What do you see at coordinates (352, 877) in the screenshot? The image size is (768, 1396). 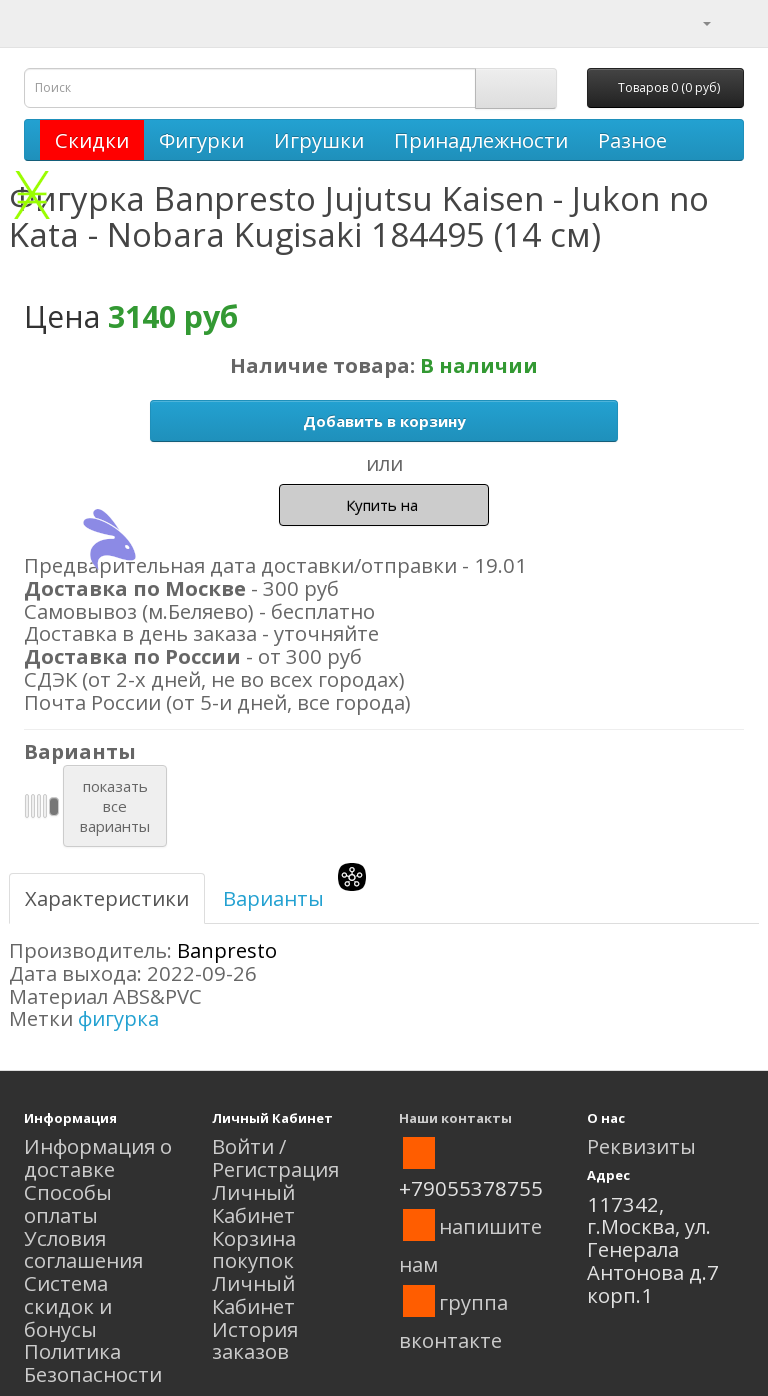 I see `open the SmartThings app` at bounding box center [352, 877].